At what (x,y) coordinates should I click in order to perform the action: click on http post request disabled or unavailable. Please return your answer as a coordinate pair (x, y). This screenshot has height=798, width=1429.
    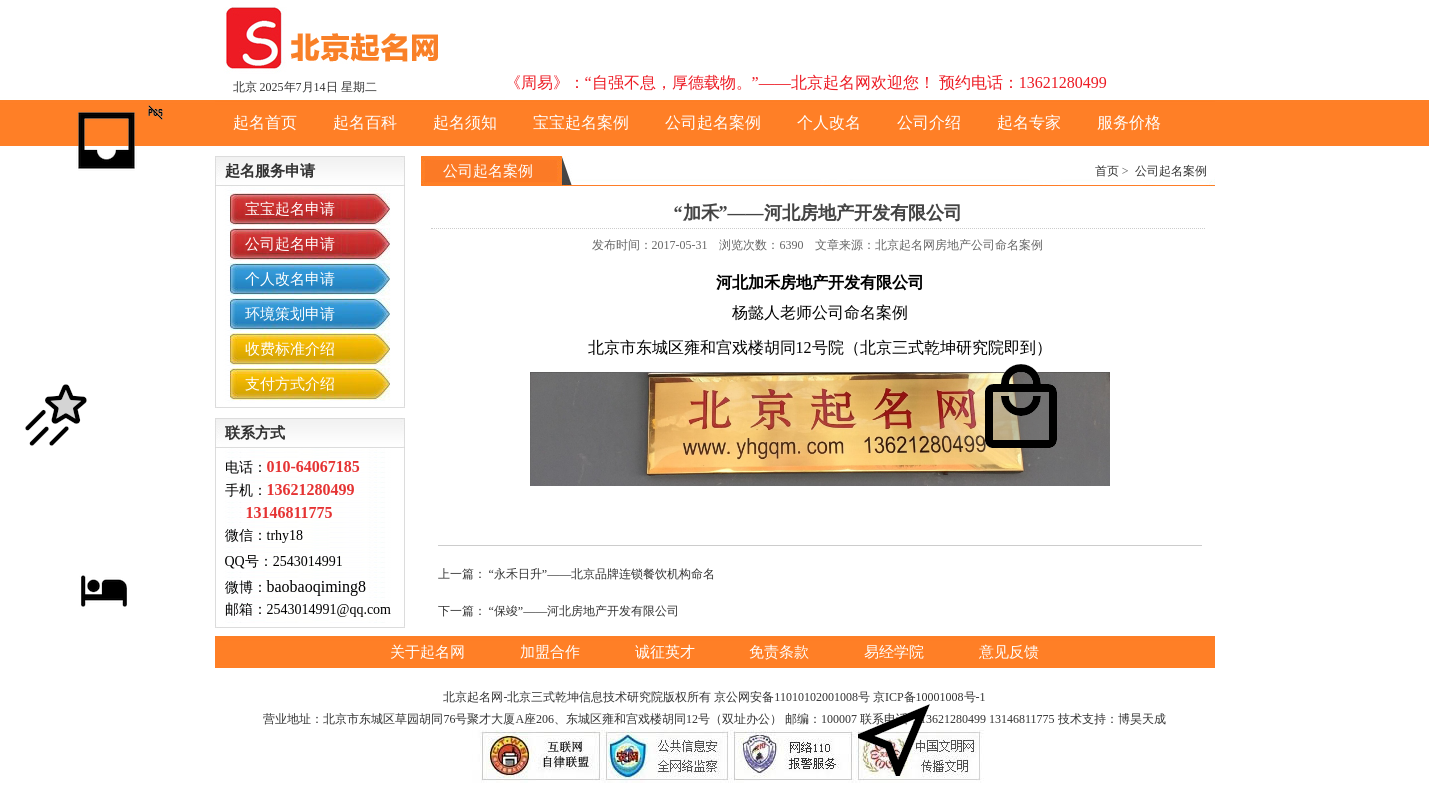
    Looking at the image, I should click on (155, 112).